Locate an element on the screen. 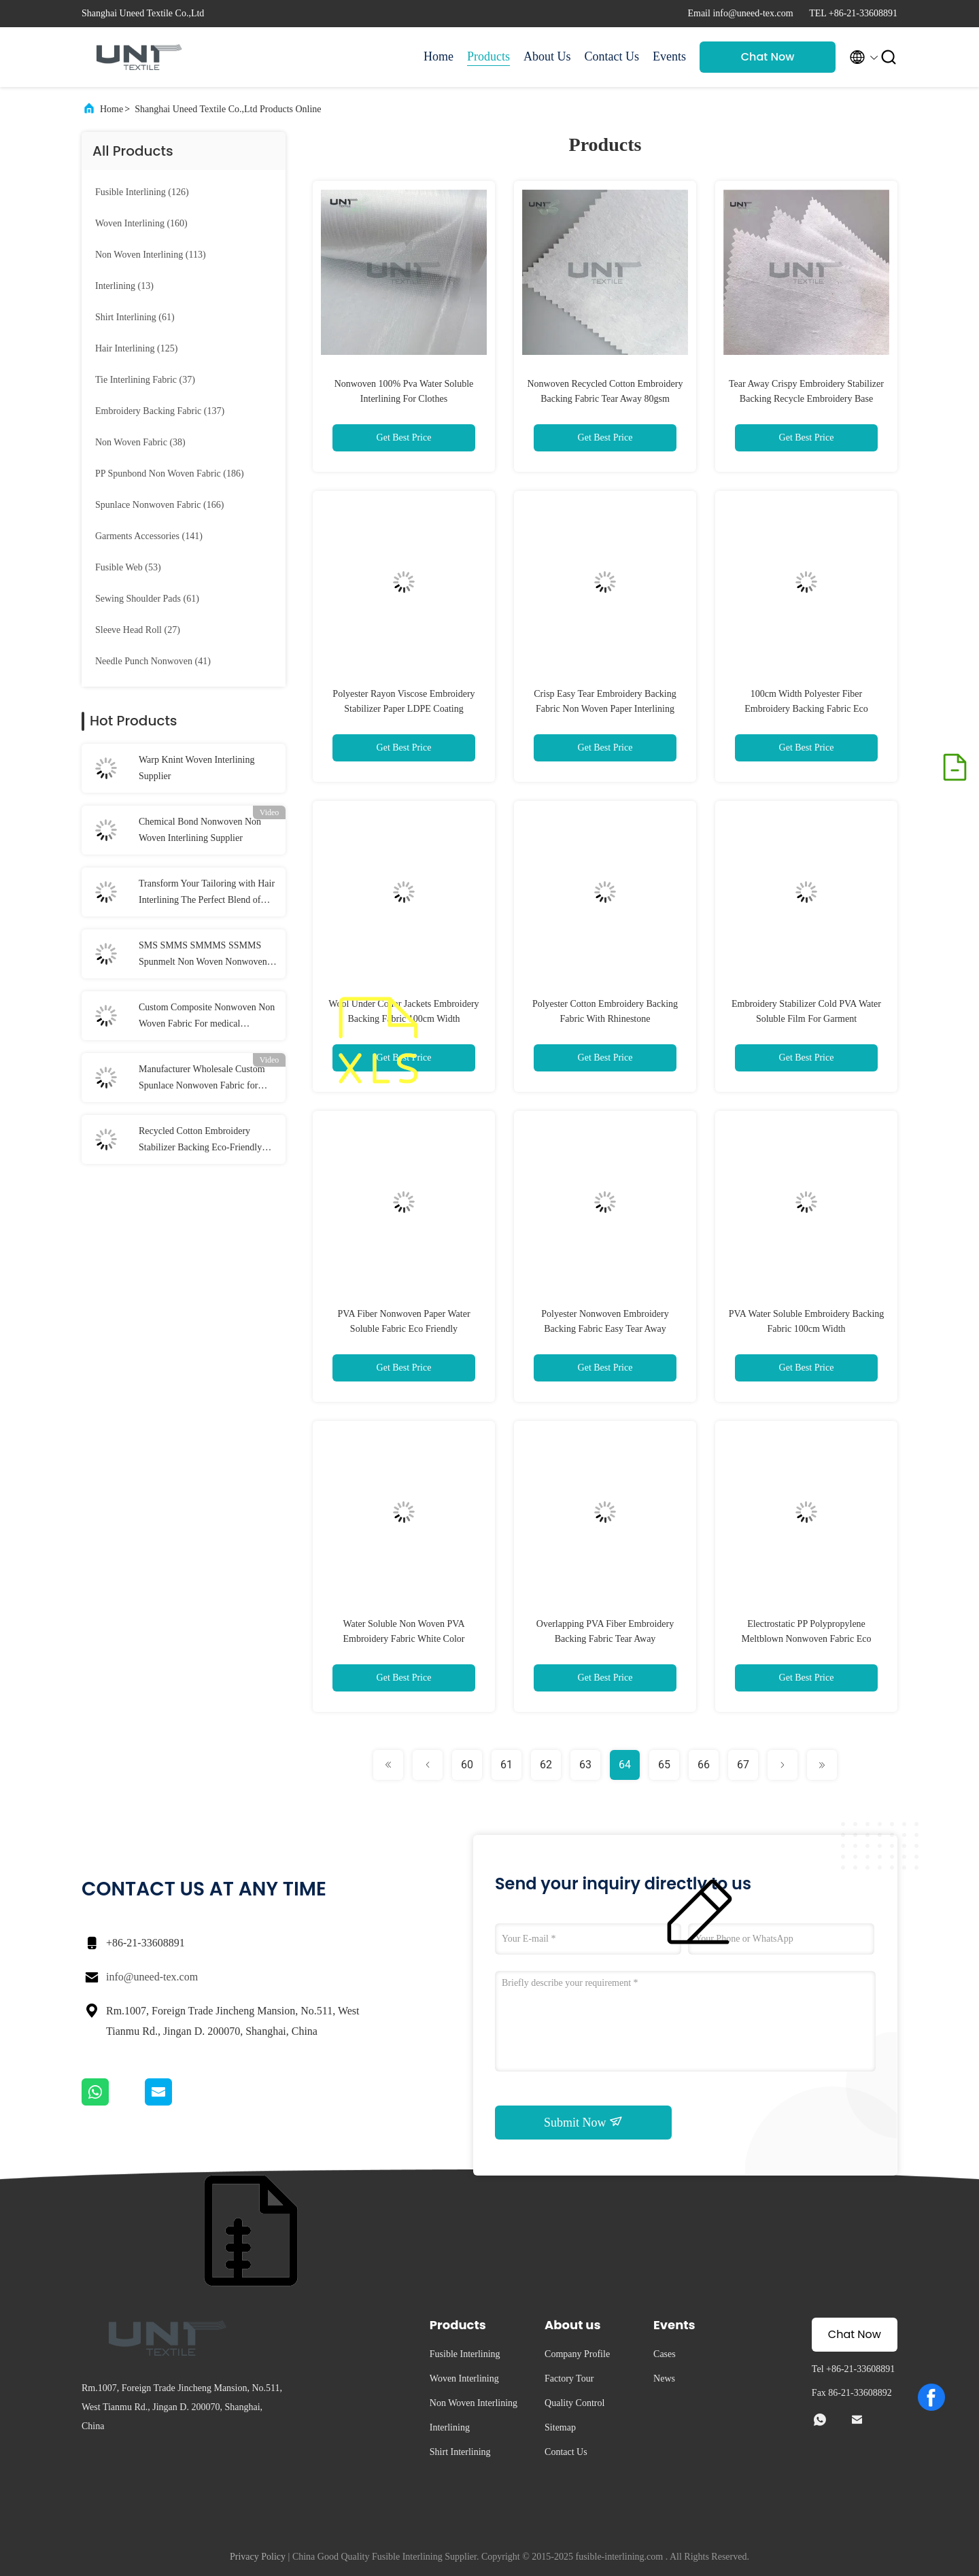 The height and width of the screenshot is (2576, 979). edit content or text is located at coordinates (698, 1913).